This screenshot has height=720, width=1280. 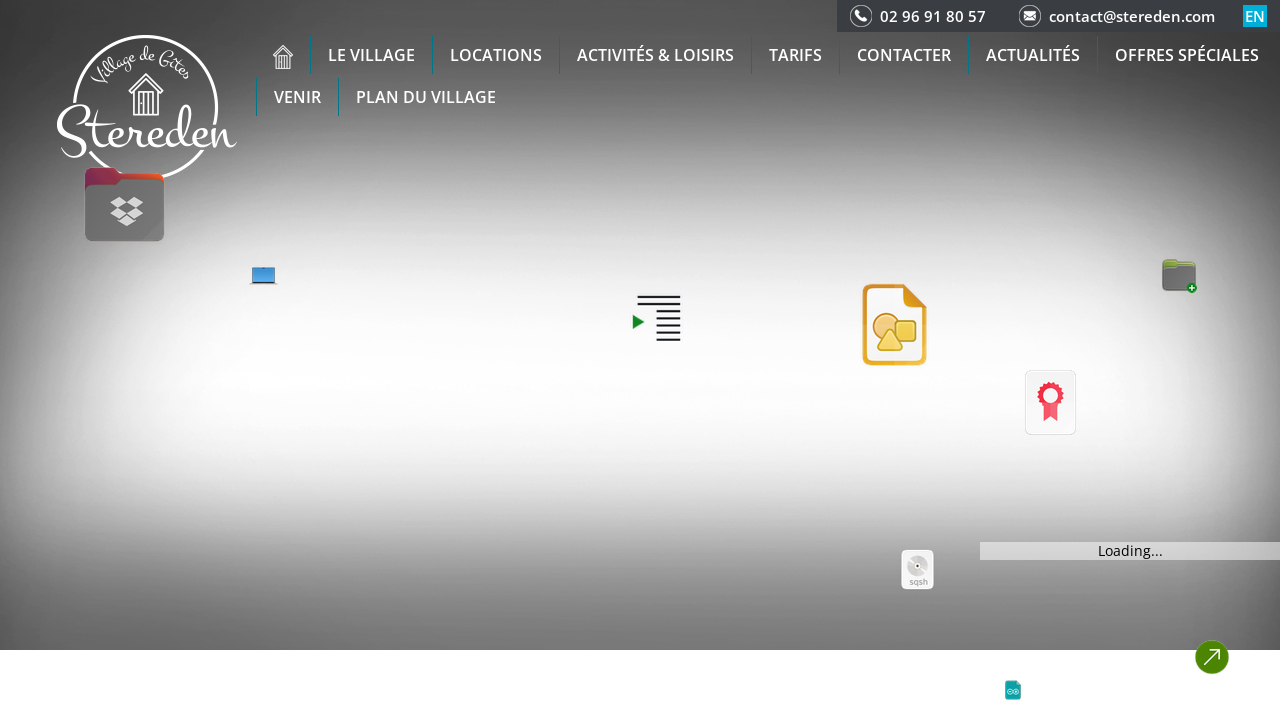 I want to click on a squashfs compressed filesystem archive file, so click(x=917, y=569).